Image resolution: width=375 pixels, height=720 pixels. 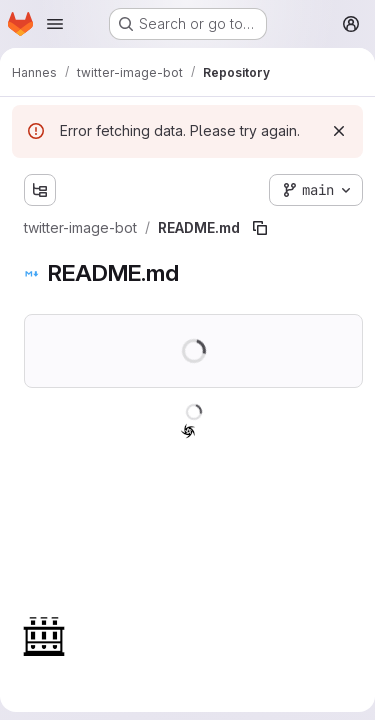 What do you see at coordinates (188, 431) in the screenshot?
I see `spinning shuriken or ninja star weapon indicator` at bounding box center [188, 431].